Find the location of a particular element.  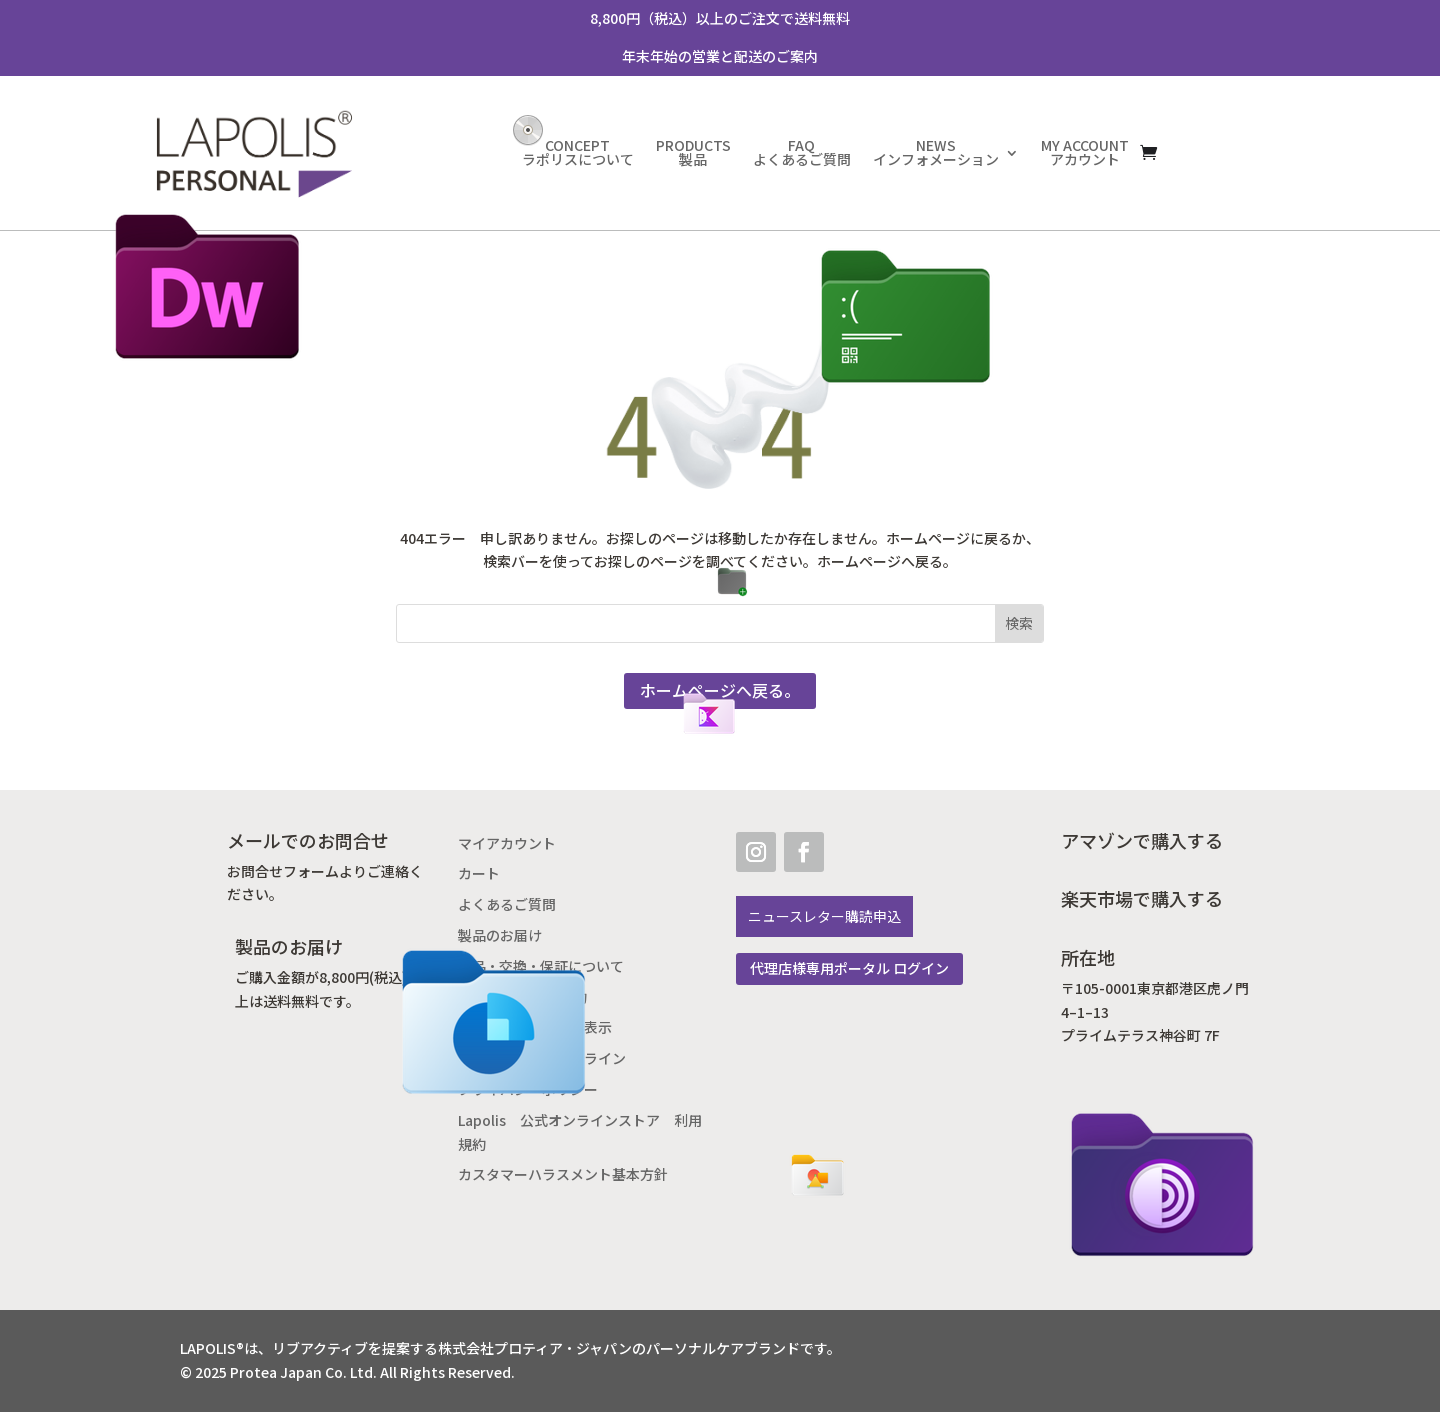

open microsoft dynamics 365 sales folder is located at coordinates (493, 1027).